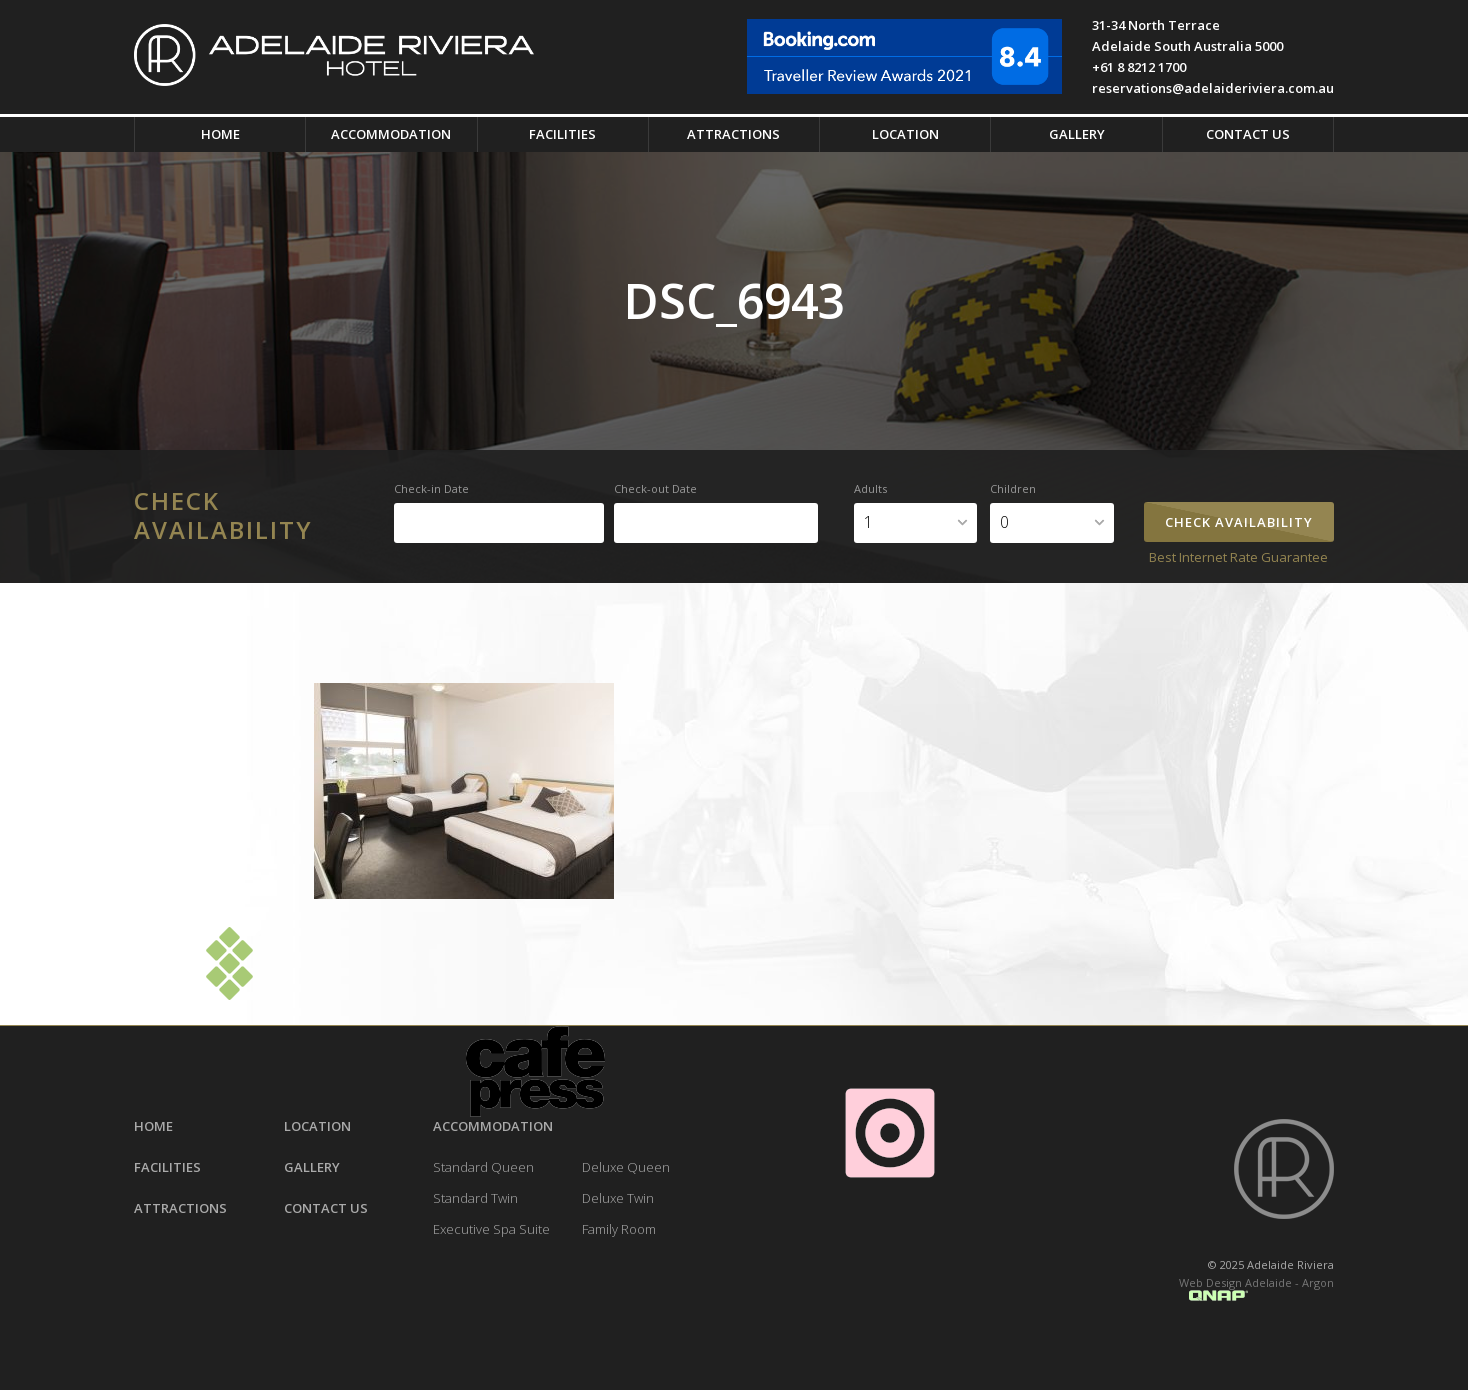  I want to click on visit cafepress website or app, so click(535, 1071).